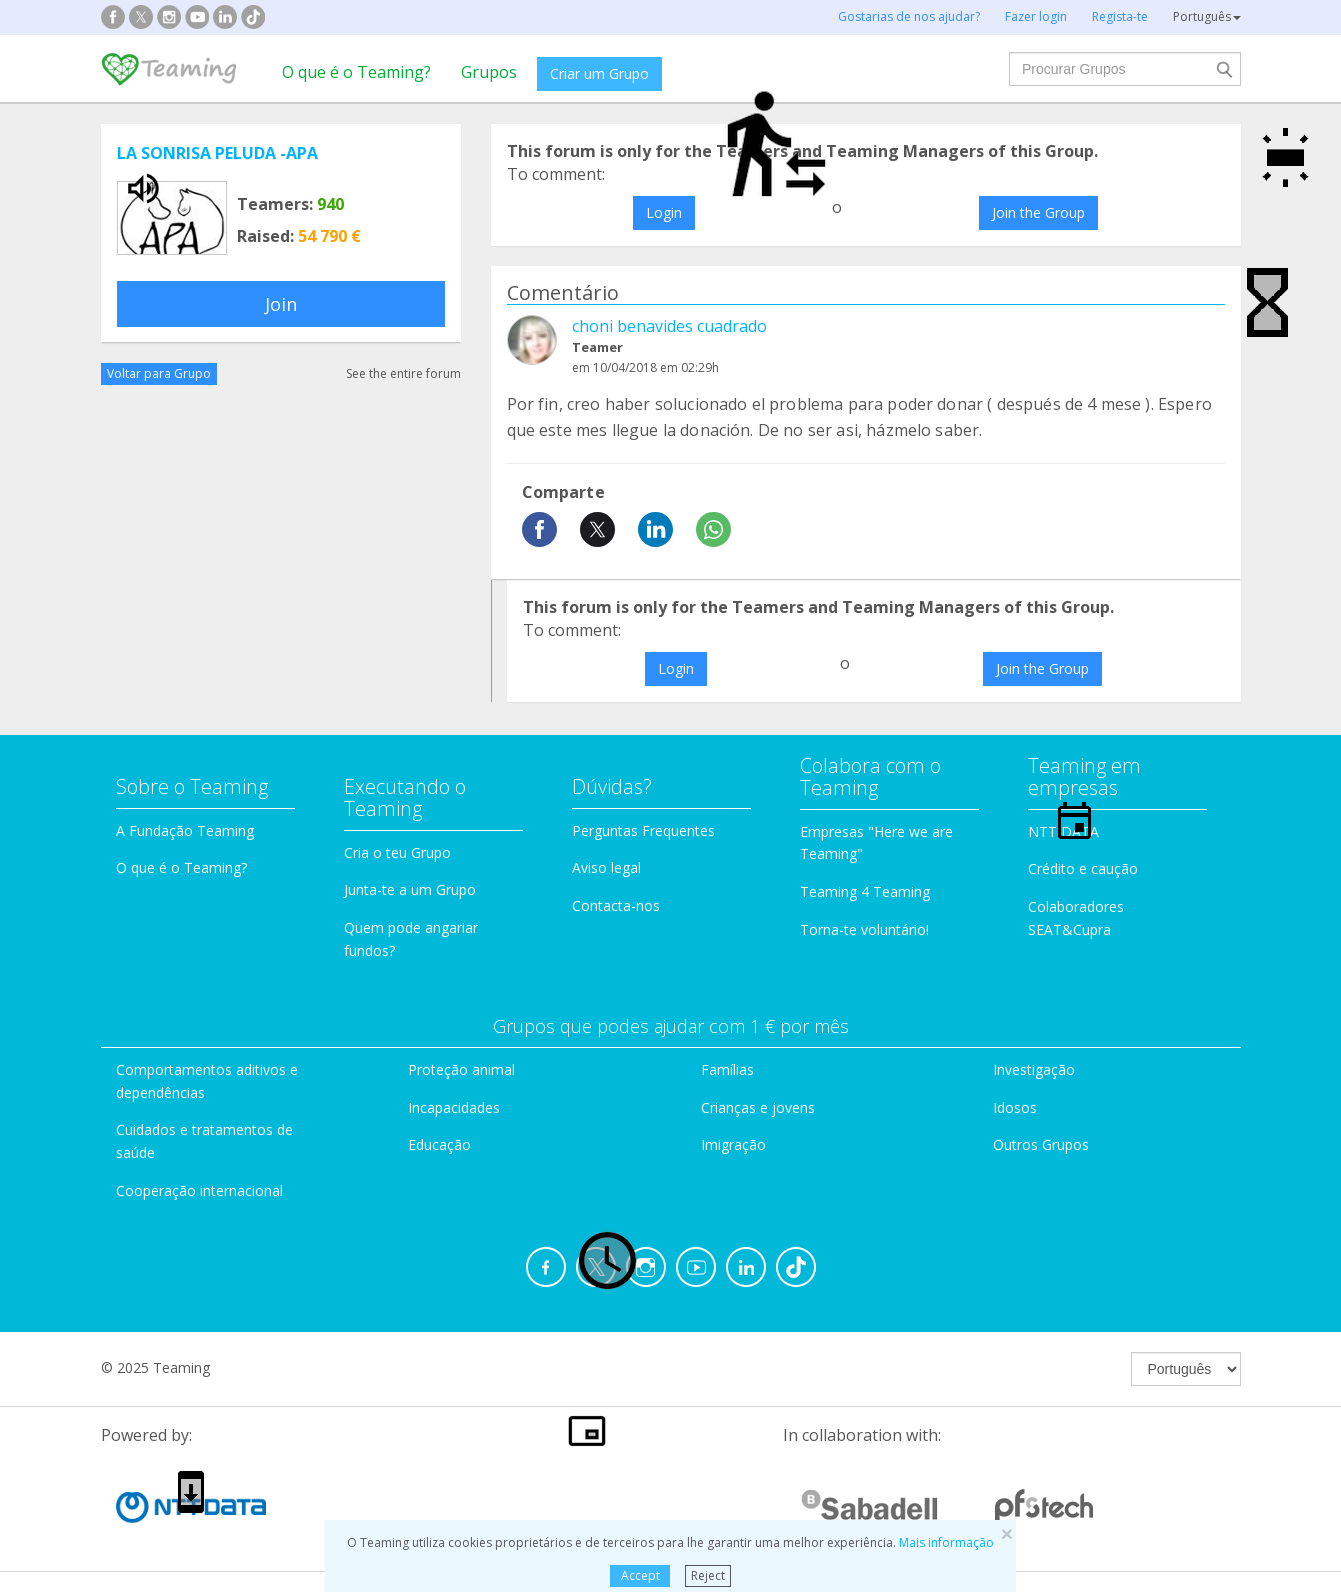  Describe the element at coordinates (1267, 302) in the screenshot. I see `indicates a process is waiting or pending` at that location.